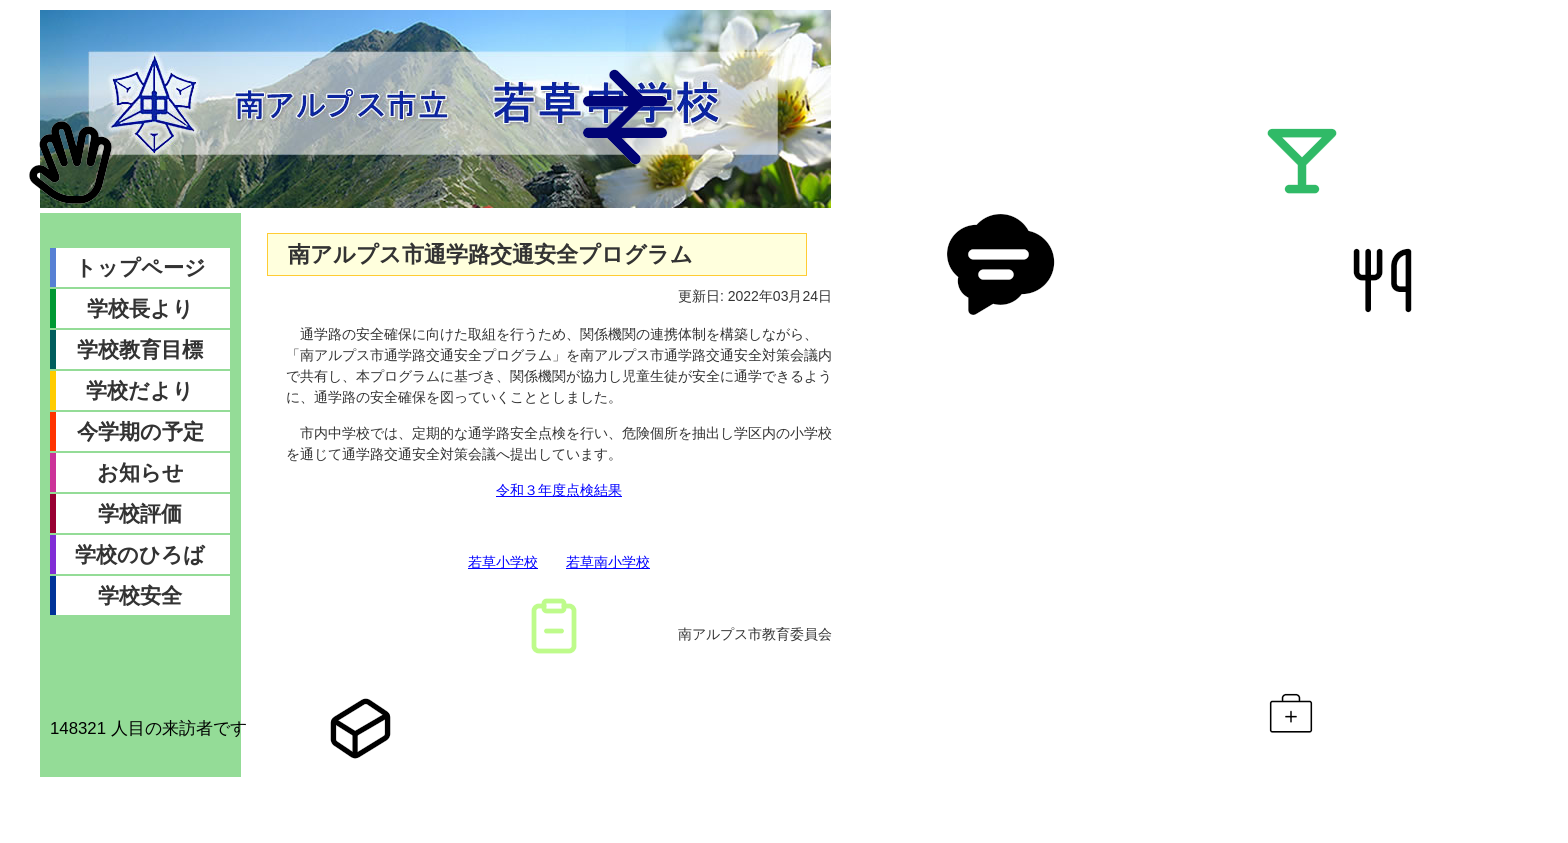 The height and width of the screenshot is (843, 1568). What do you see at coordinates (70, 162) in the screenshot?
I see `send a vulcan salute greeting` at bounding box center [70, 162].